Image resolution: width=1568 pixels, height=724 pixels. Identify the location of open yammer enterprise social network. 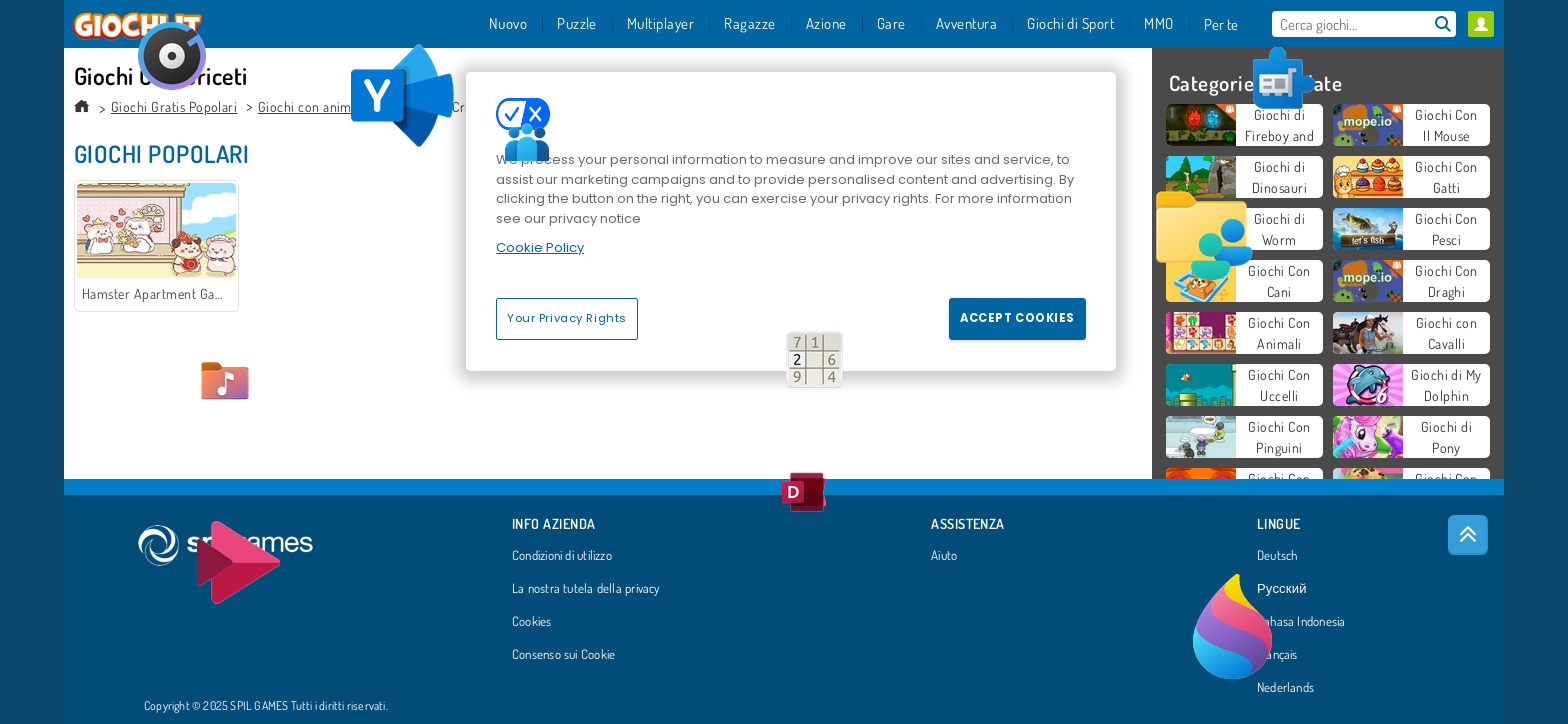
(403, 95).